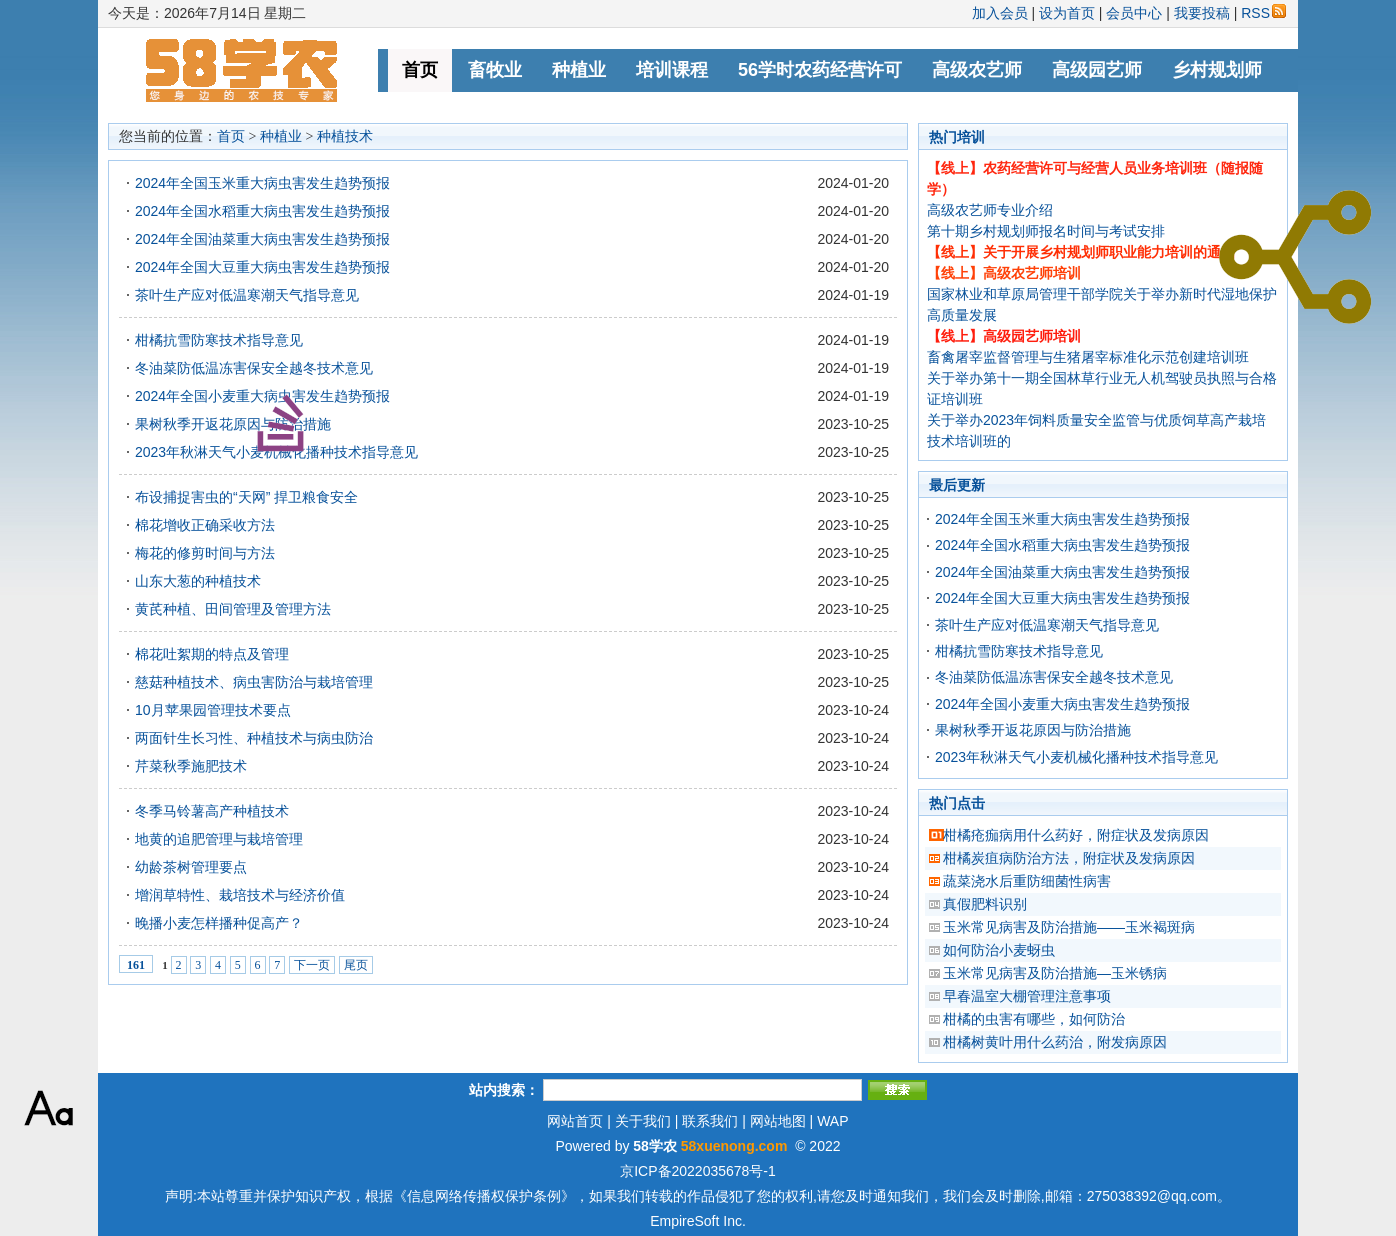  What do you see at coordinates (49, 1108) in the screenshot?
I see `adjust text size settings` at bounding box center [49, 1108].